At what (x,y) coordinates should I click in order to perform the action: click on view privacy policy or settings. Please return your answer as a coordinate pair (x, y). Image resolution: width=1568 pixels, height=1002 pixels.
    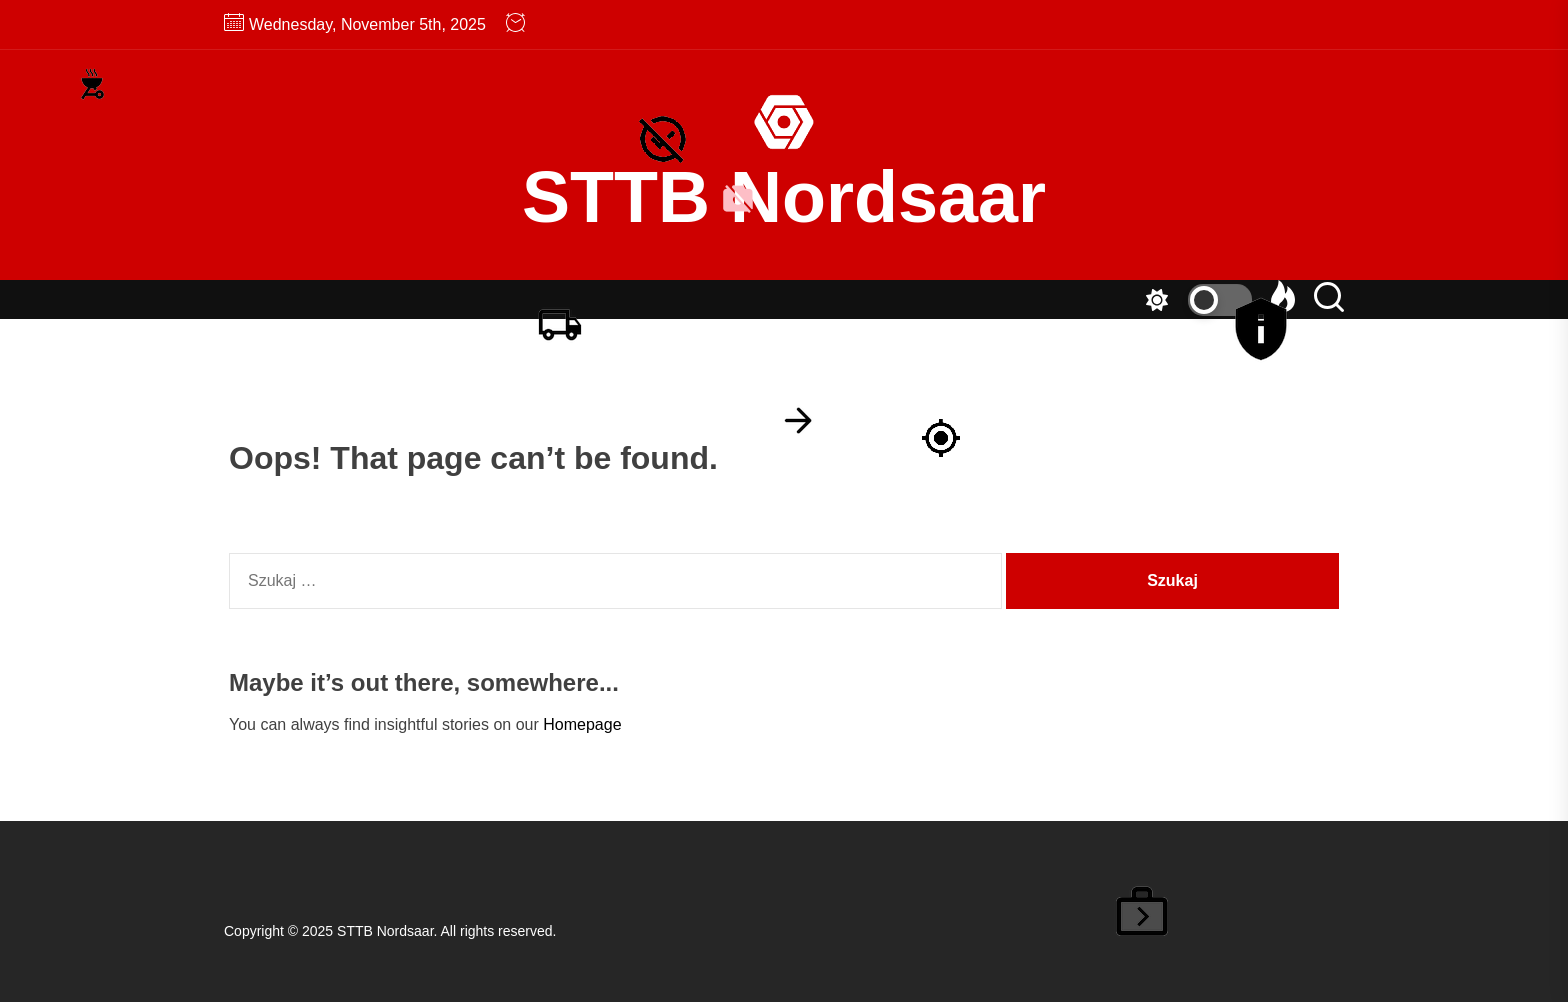
    Looking at the image, I should click on (1261, 329).